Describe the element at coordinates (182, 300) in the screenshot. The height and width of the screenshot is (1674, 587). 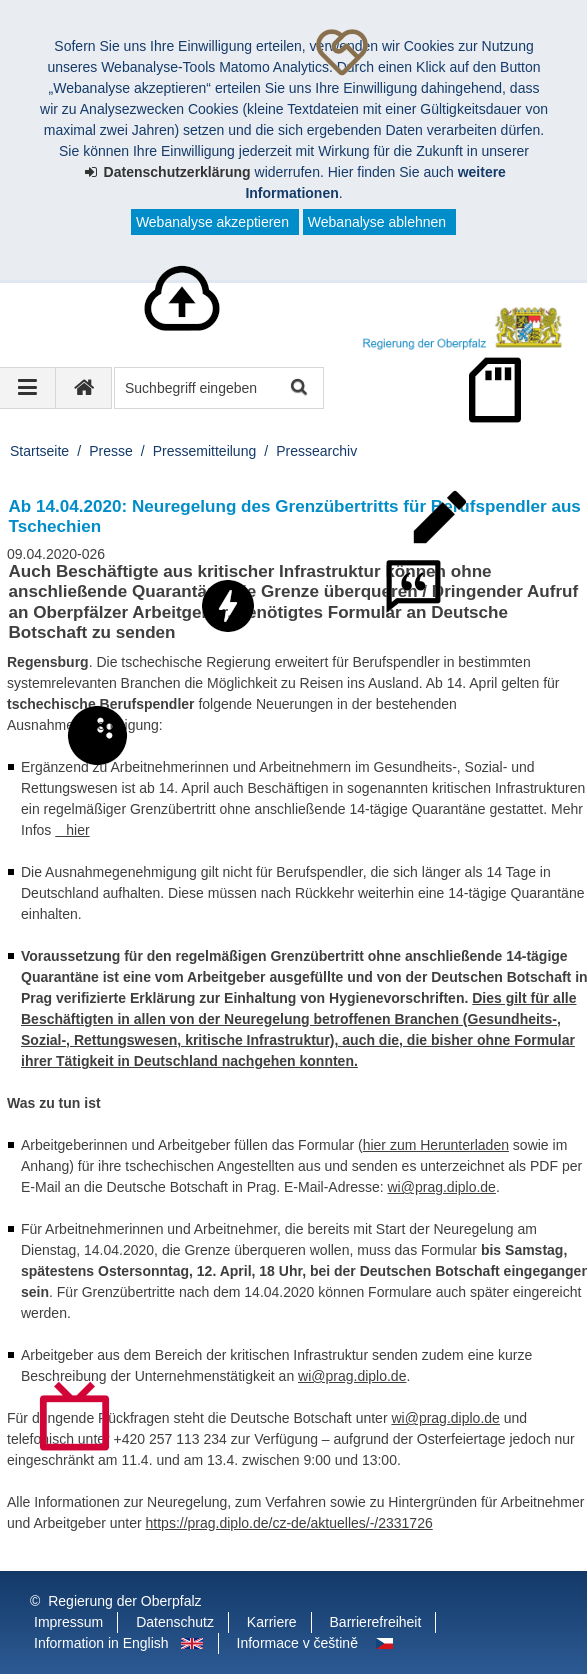
I see `upload file to cloud storage` at that location.